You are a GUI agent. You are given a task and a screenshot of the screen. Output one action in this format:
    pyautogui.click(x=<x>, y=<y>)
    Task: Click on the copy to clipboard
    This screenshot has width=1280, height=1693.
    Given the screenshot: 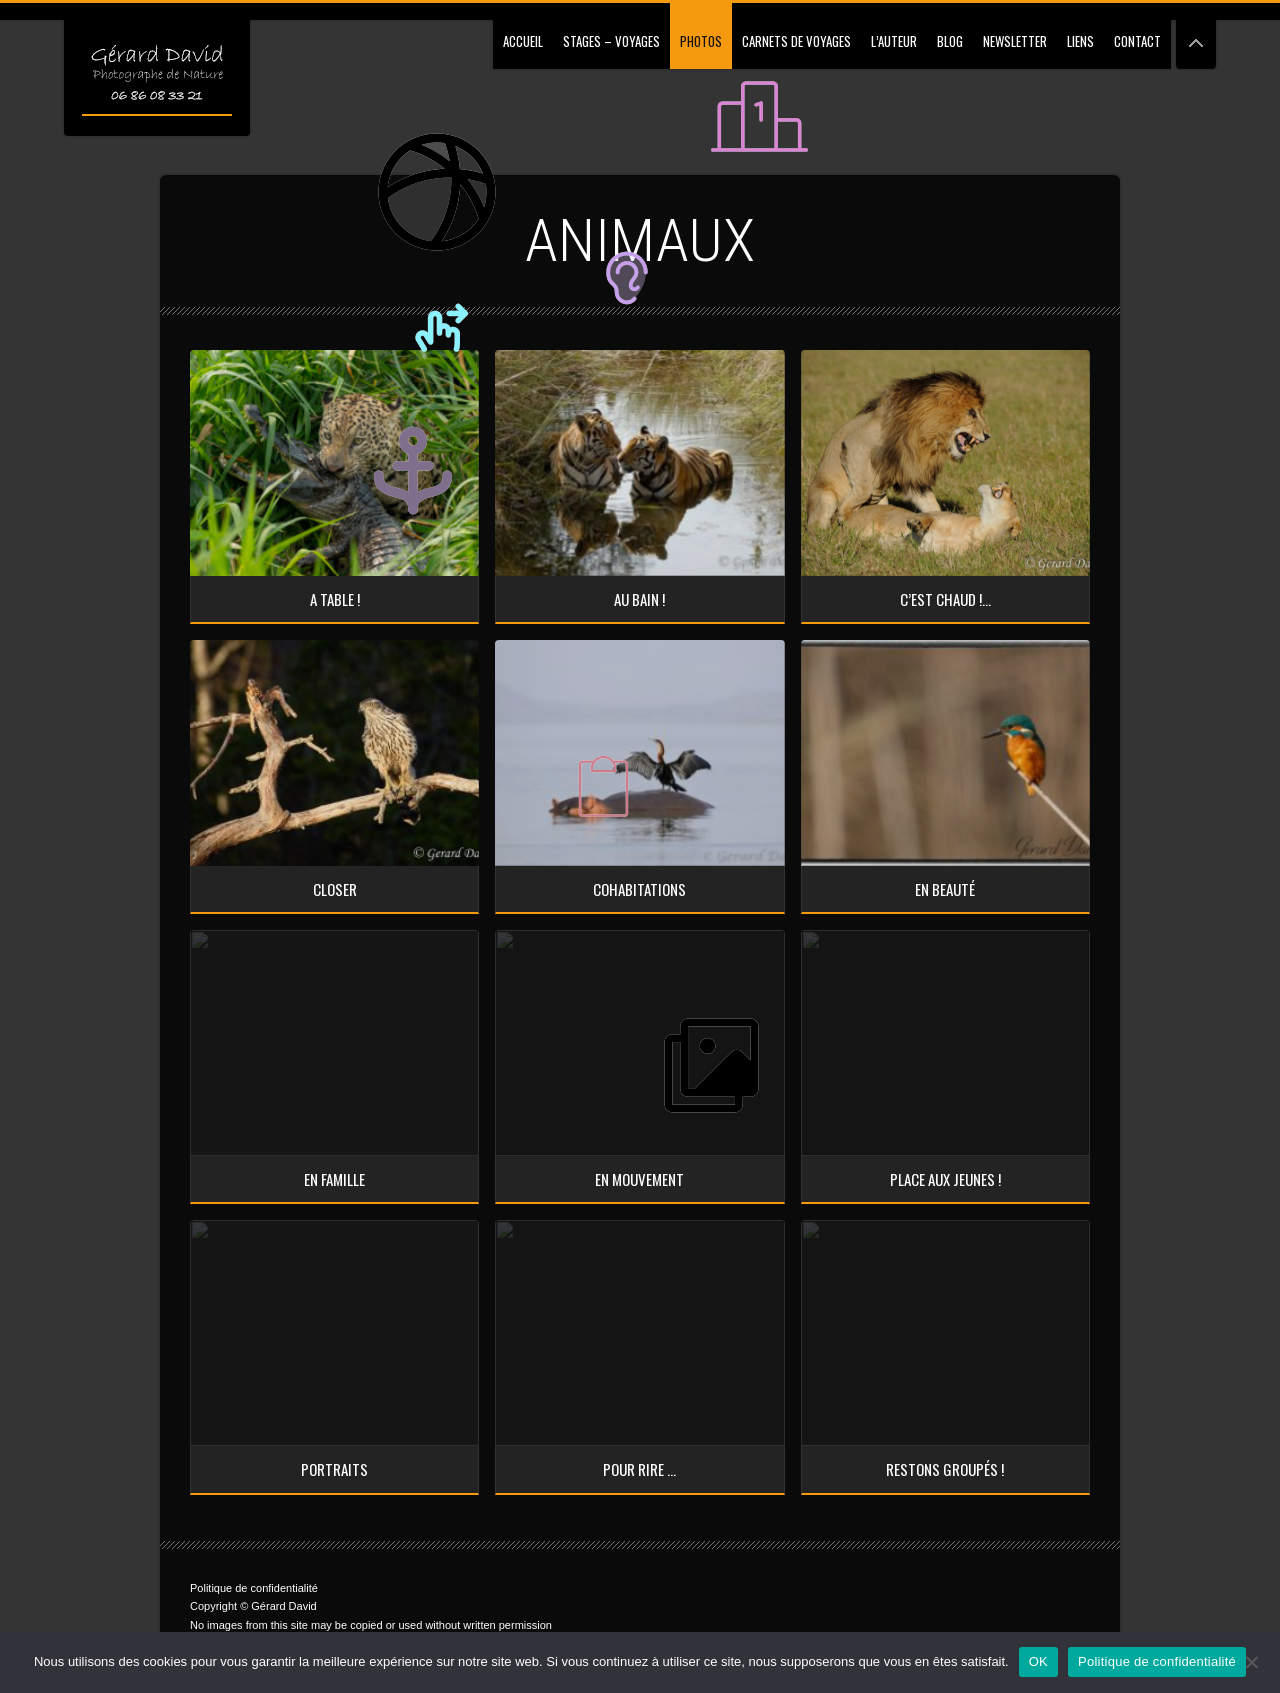 What is the action you would take?
    pyautogui.click(x=603, y=787)
    